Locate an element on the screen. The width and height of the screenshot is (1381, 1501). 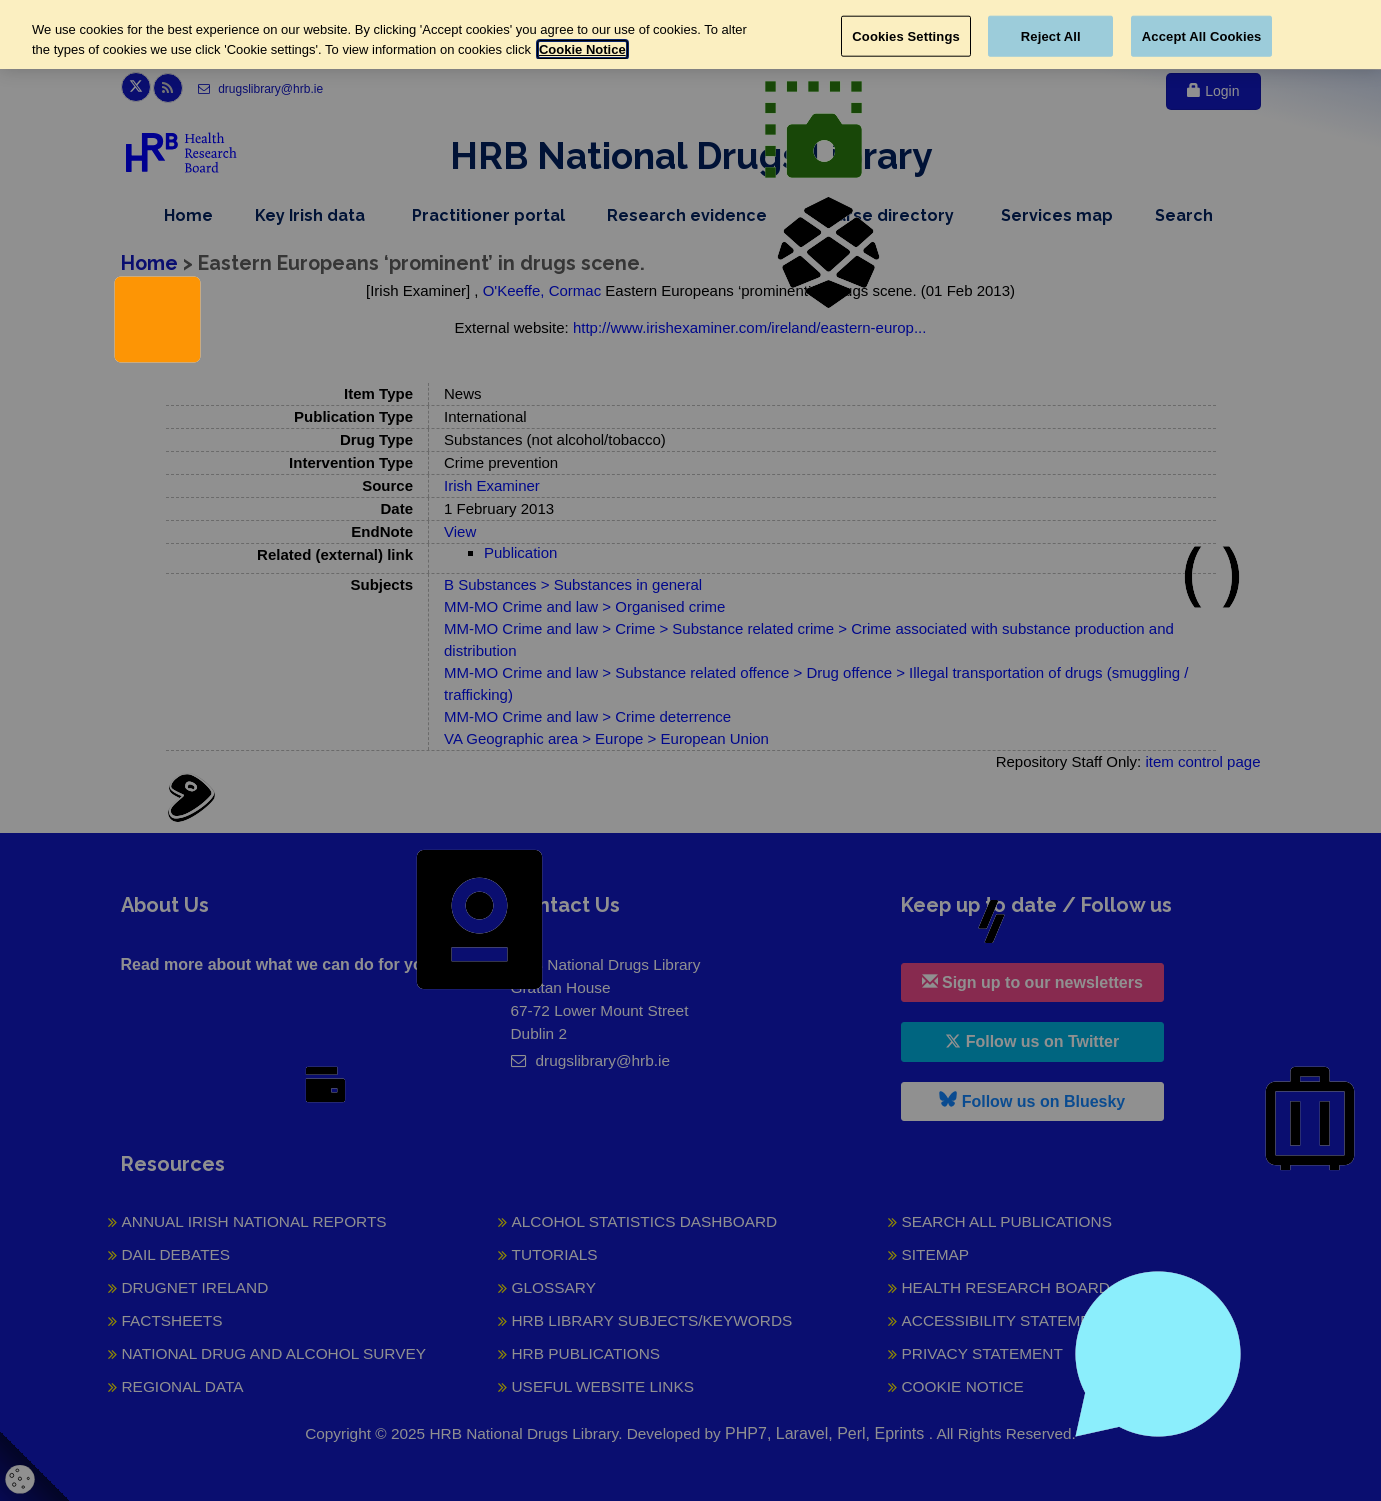
RedwoodJS framework logo is located at coordinates (828, 252).